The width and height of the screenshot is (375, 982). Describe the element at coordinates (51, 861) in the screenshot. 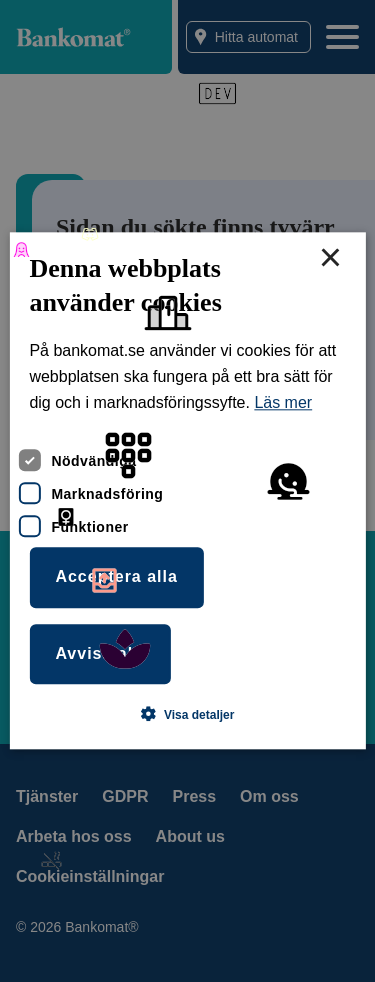

I see `indicates a no smoking zone` at that location.